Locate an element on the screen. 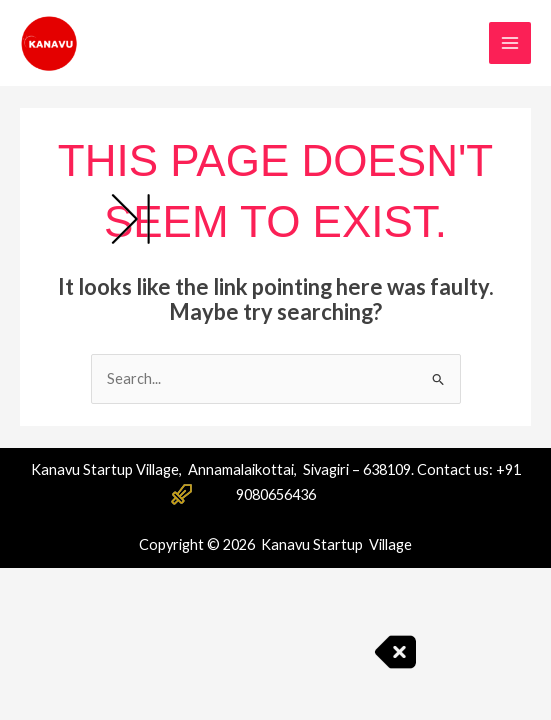  skip to end of content is located at coordinates (132, 219).